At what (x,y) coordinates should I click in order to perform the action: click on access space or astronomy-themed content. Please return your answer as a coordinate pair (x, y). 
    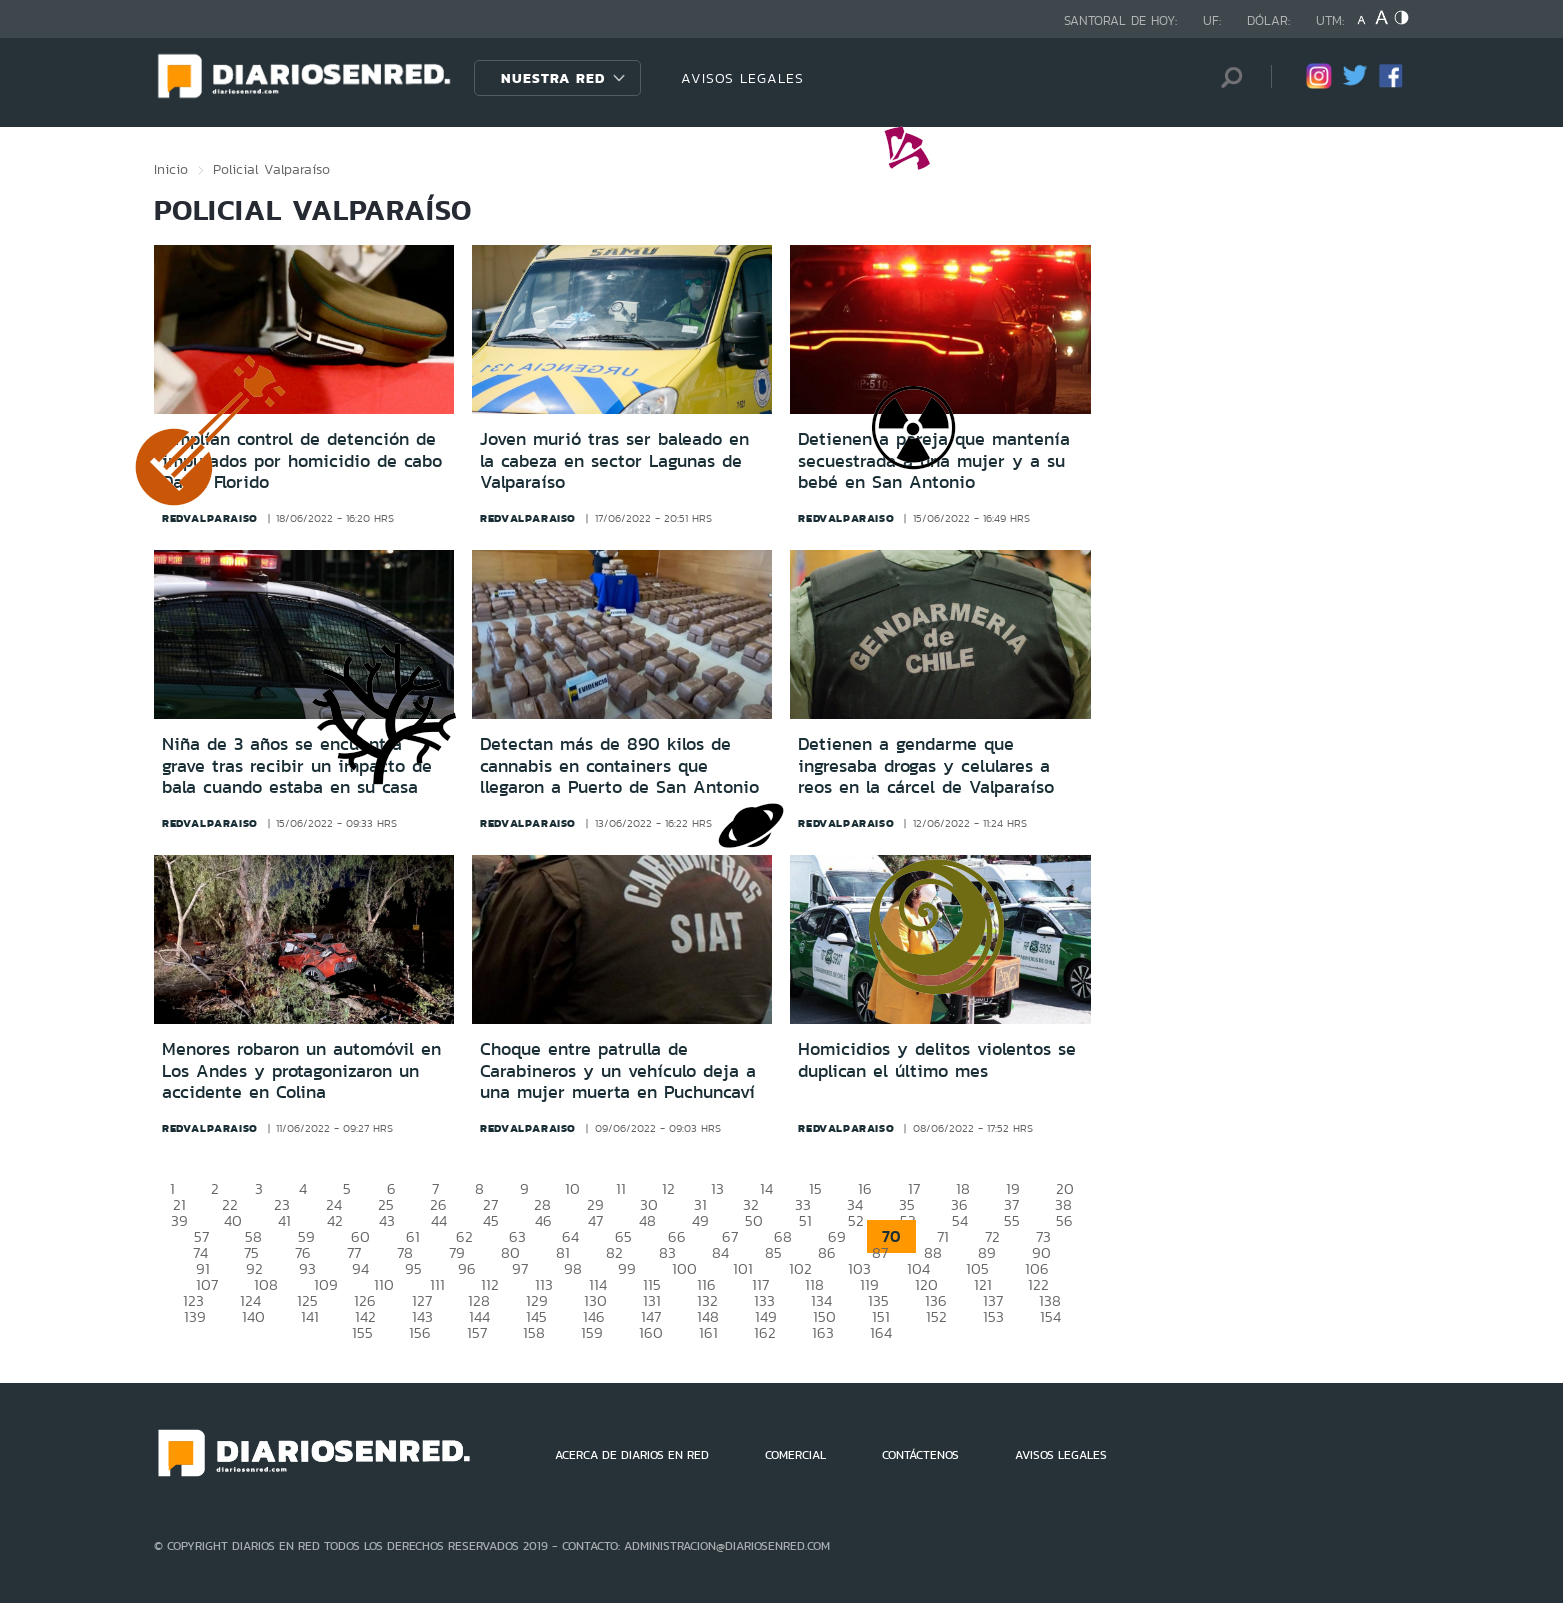
    Looking at the image, I should click on (751, 826).